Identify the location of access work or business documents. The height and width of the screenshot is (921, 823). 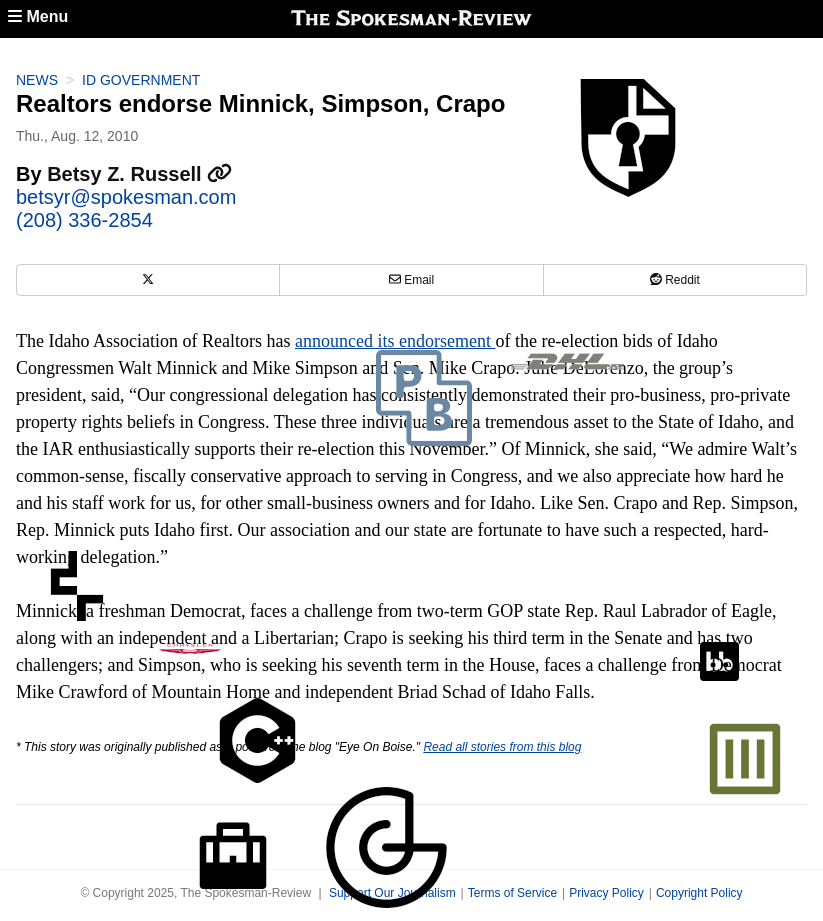
(233, 859).